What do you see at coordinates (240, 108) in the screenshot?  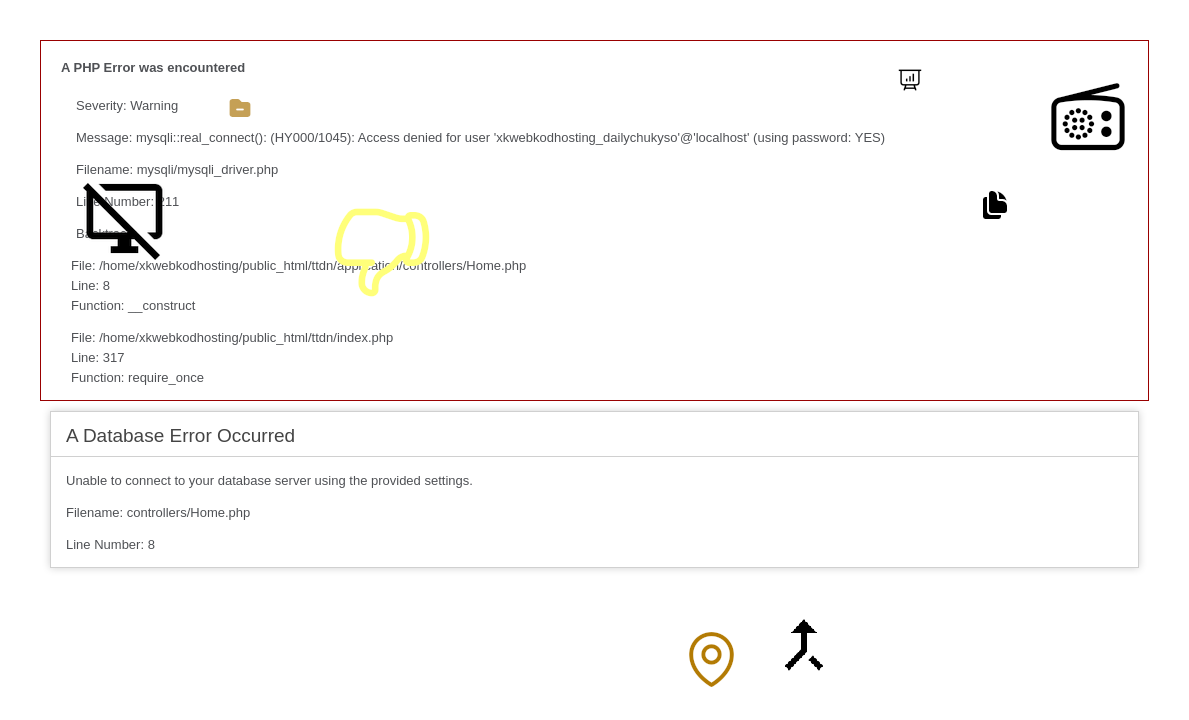 I see `remove a file or folder` at bounding box center [240, 108].